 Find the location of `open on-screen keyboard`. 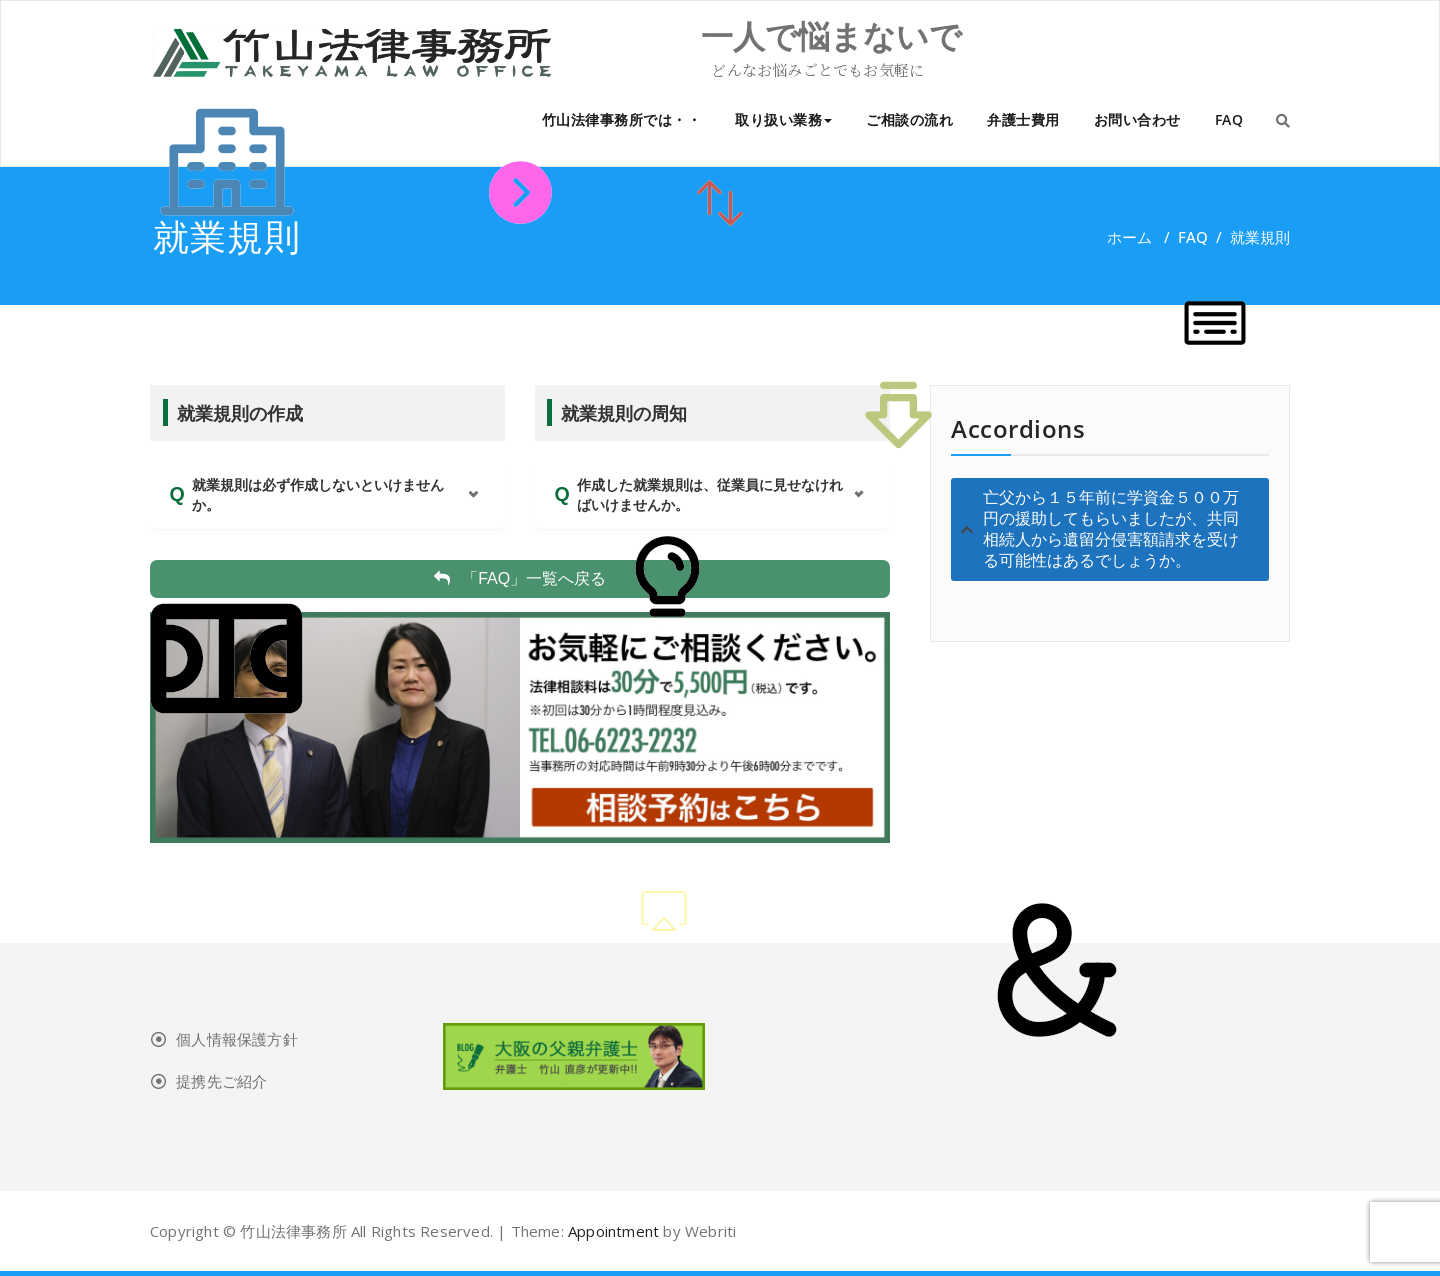

open on-screen keyboard is located at coordinates (1215, 323).